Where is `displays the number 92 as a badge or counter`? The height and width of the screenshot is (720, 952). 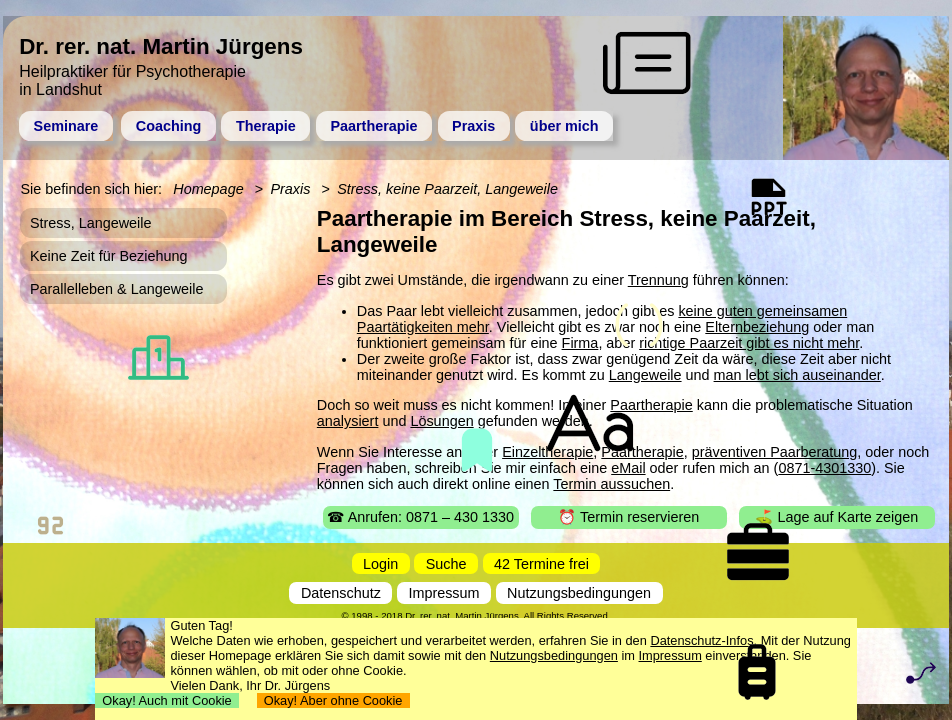 displays the number 92 as a badge or counter is located at coordinates (50, 525).